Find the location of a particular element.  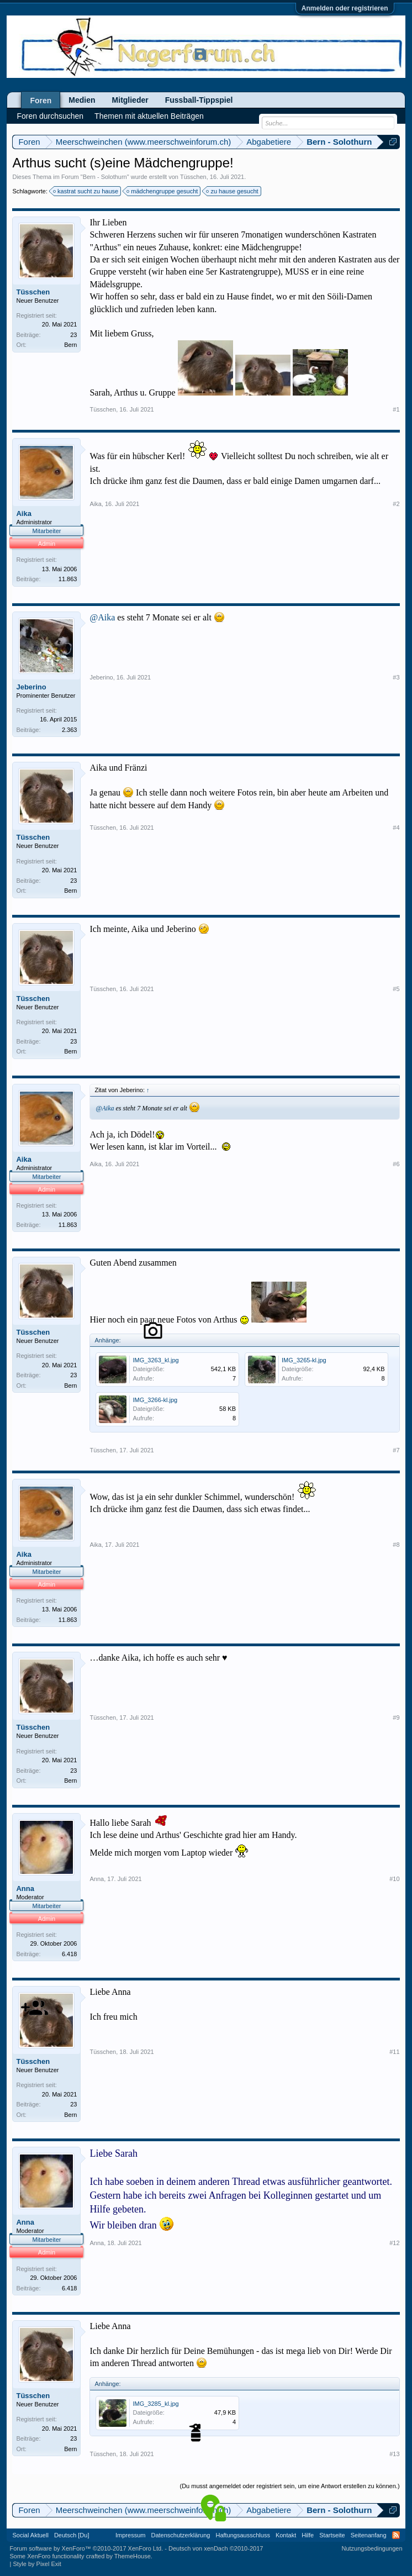

locate fire safety equipment is located at coordinates (196, 2432).